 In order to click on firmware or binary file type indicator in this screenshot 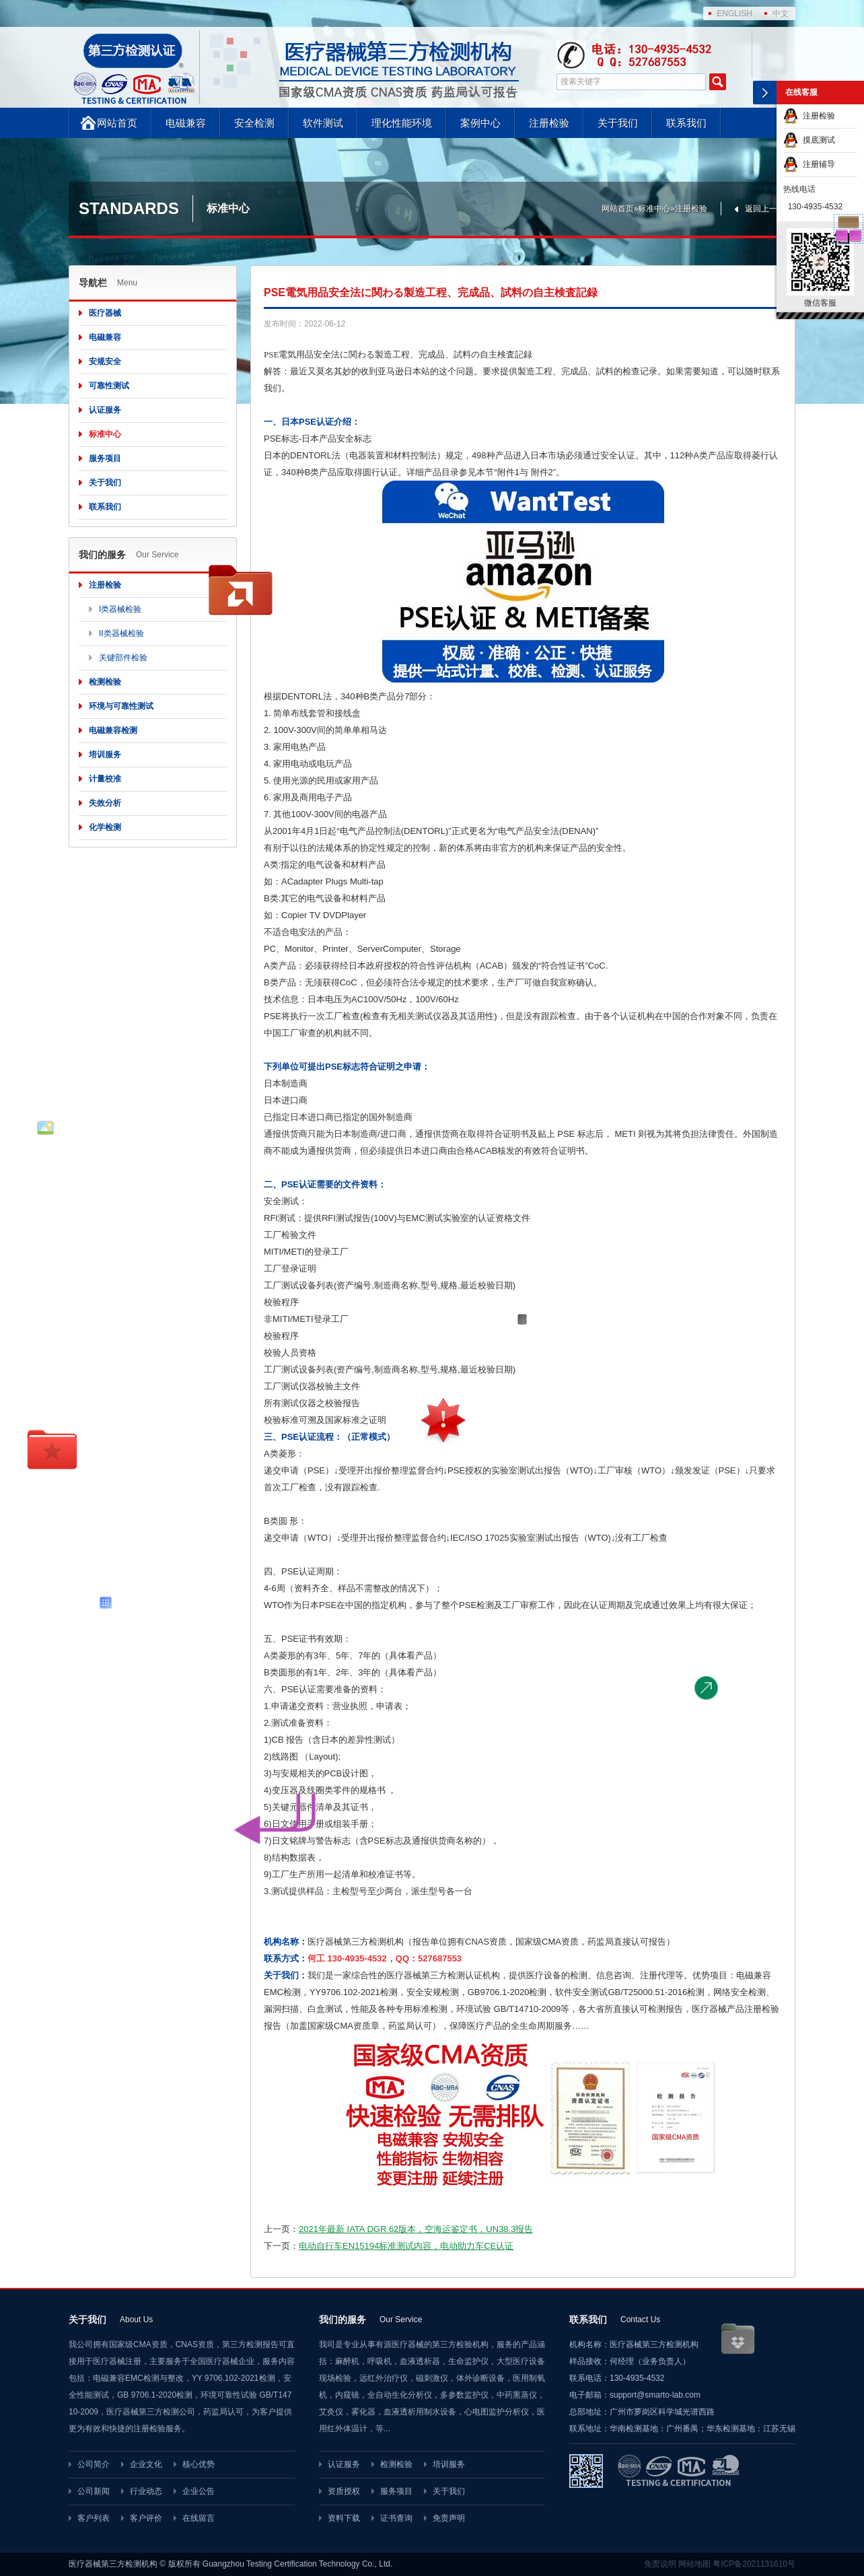, I will do `click(522, 1319)`.